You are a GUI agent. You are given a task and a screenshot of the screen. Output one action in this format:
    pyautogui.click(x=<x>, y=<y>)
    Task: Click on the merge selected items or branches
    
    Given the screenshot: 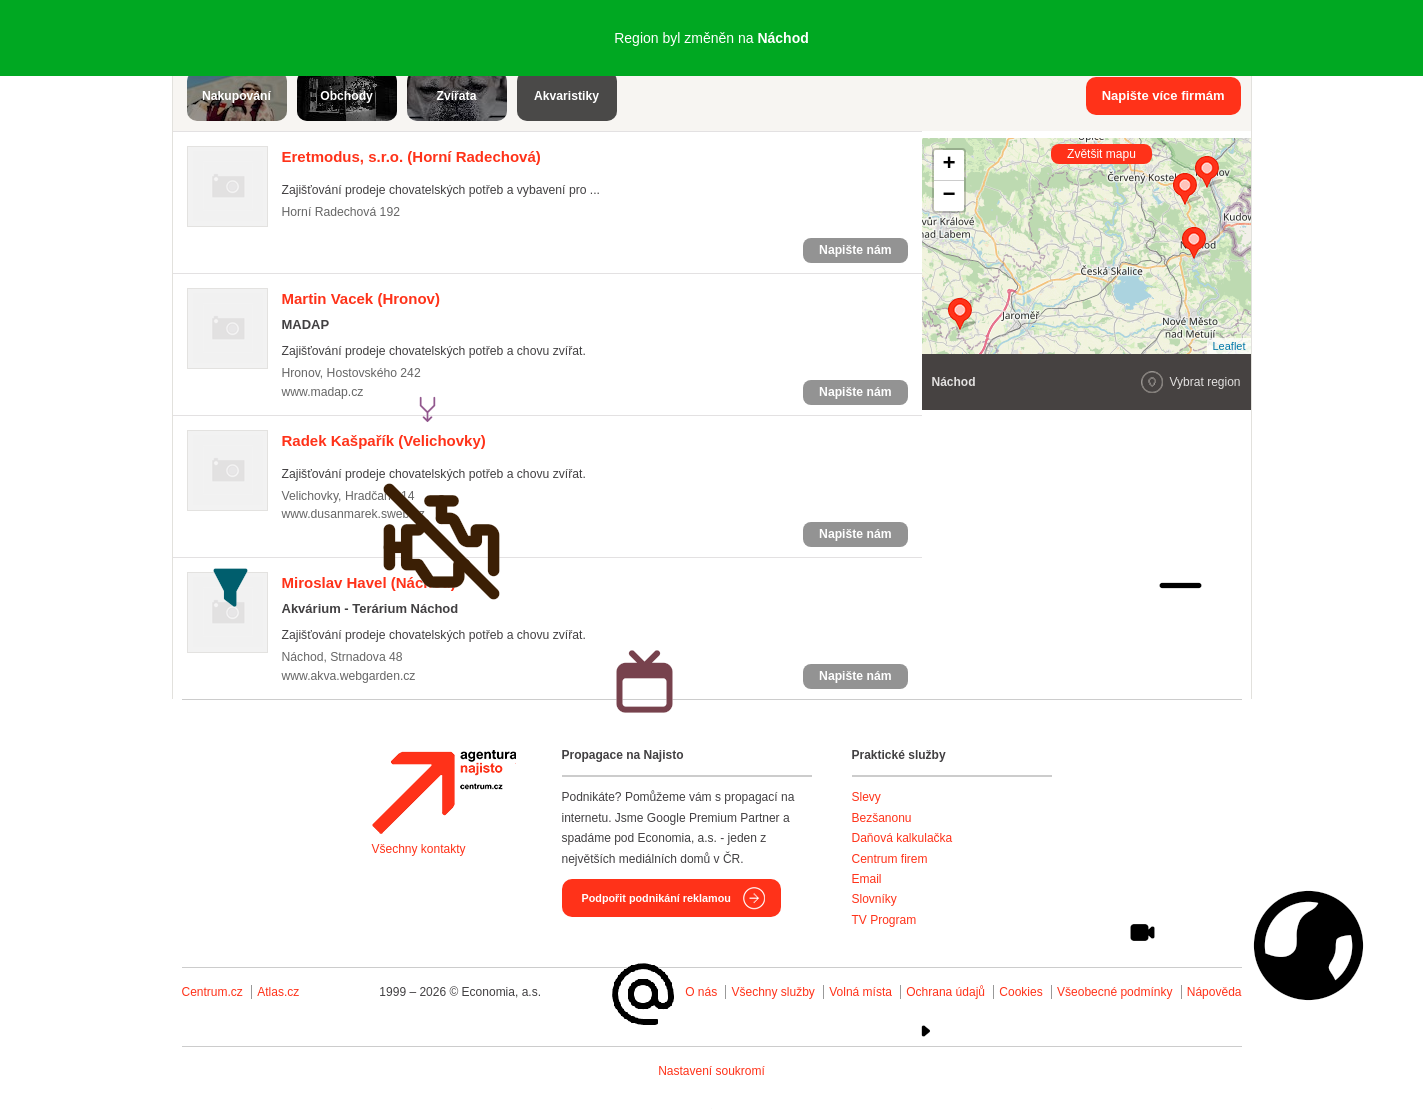 What is the action you would take?
    pyautogui.click(x=427, y=408)
    